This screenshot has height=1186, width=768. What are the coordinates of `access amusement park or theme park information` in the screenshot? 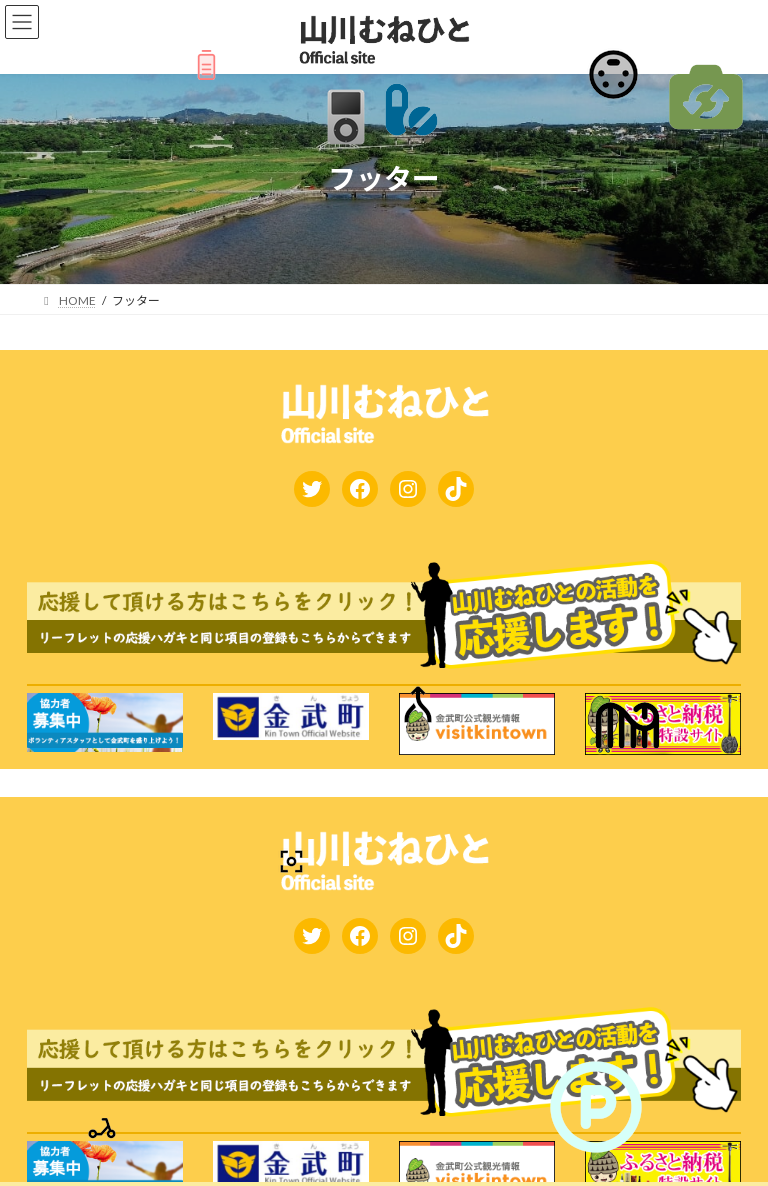 It's located at (627, 725).